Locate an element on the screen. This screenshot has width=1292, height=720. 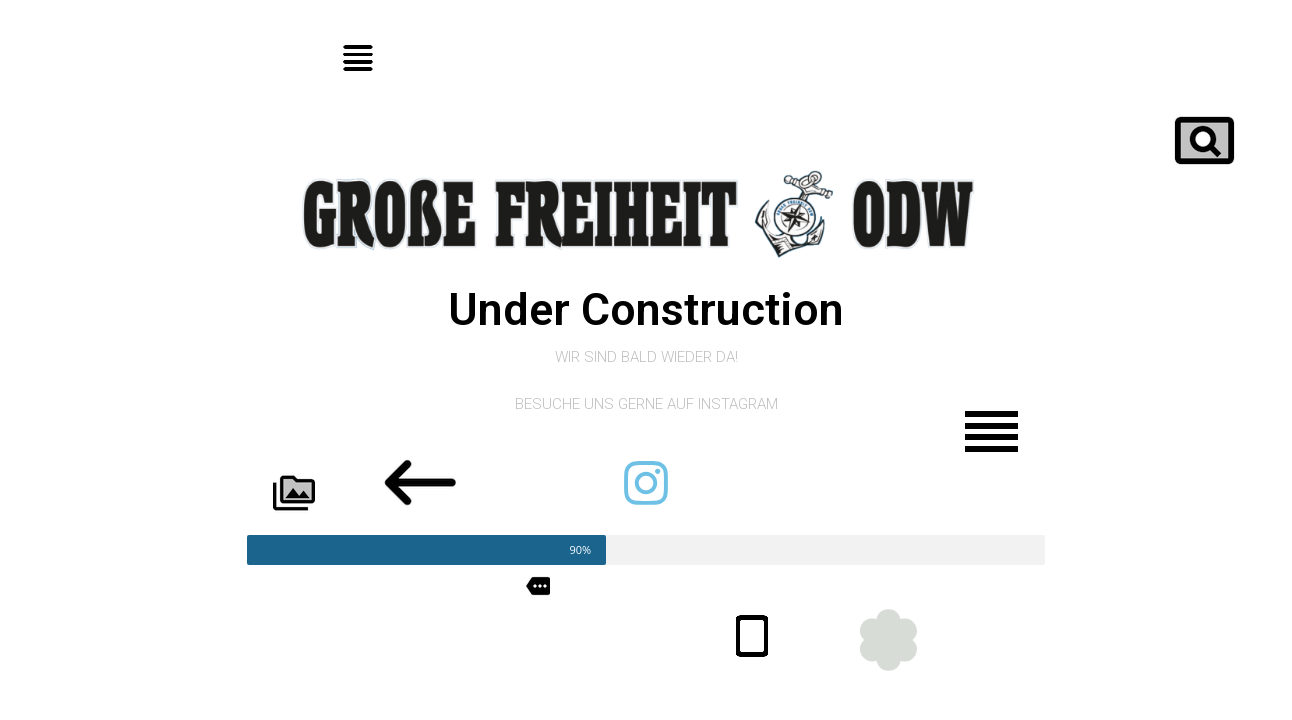
view content in headline or list format is located at coordinates (358, 58).